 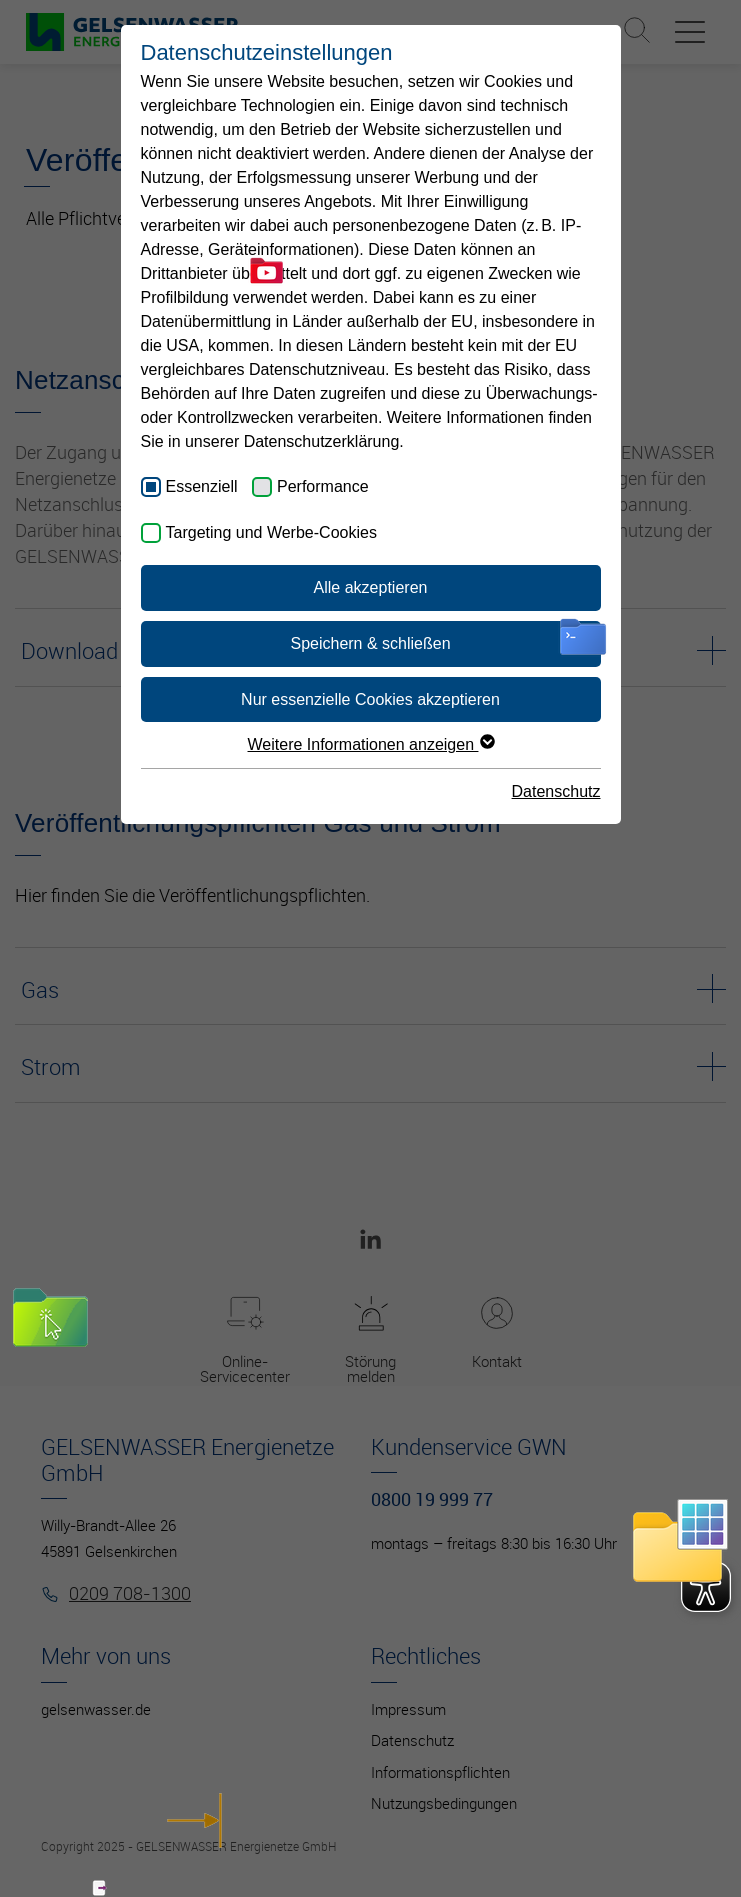 I want to click on folder containing cursor or pointer assets, so click(x=50, y=1319).